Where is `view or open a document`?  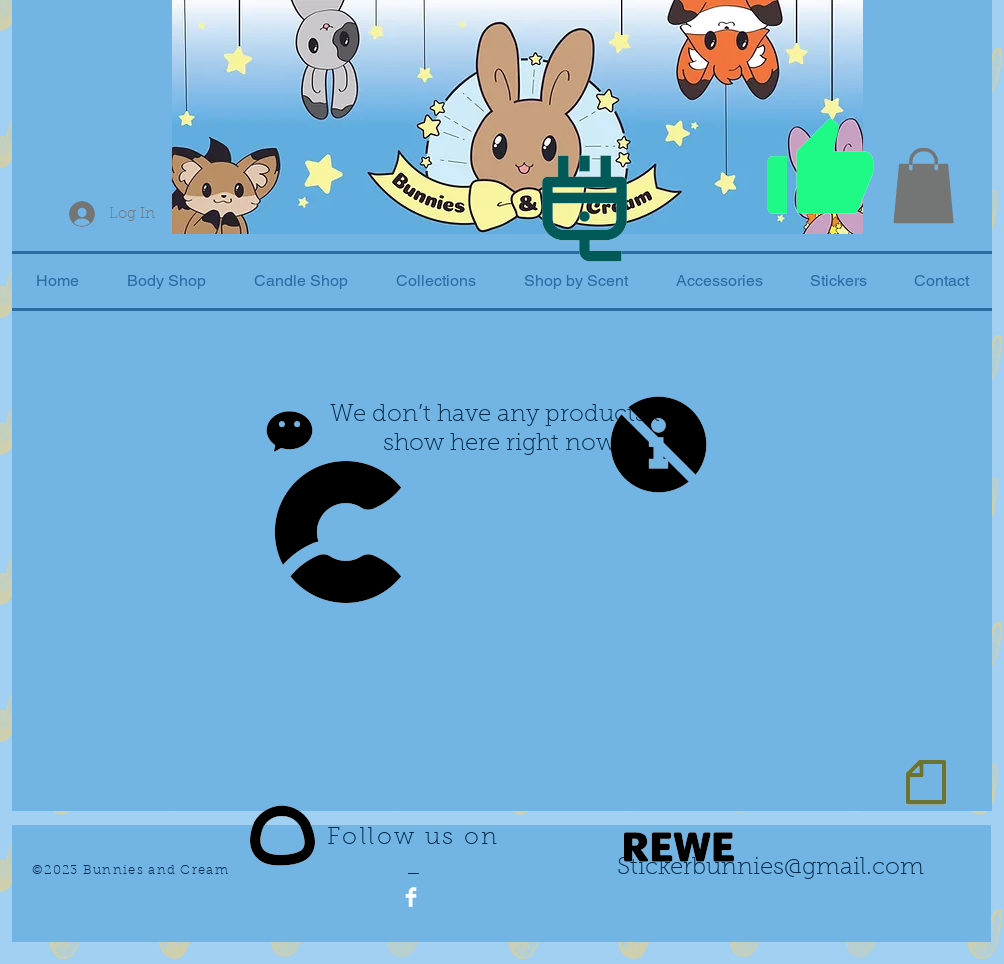
view or open a document is located at coordinates (926, 782).